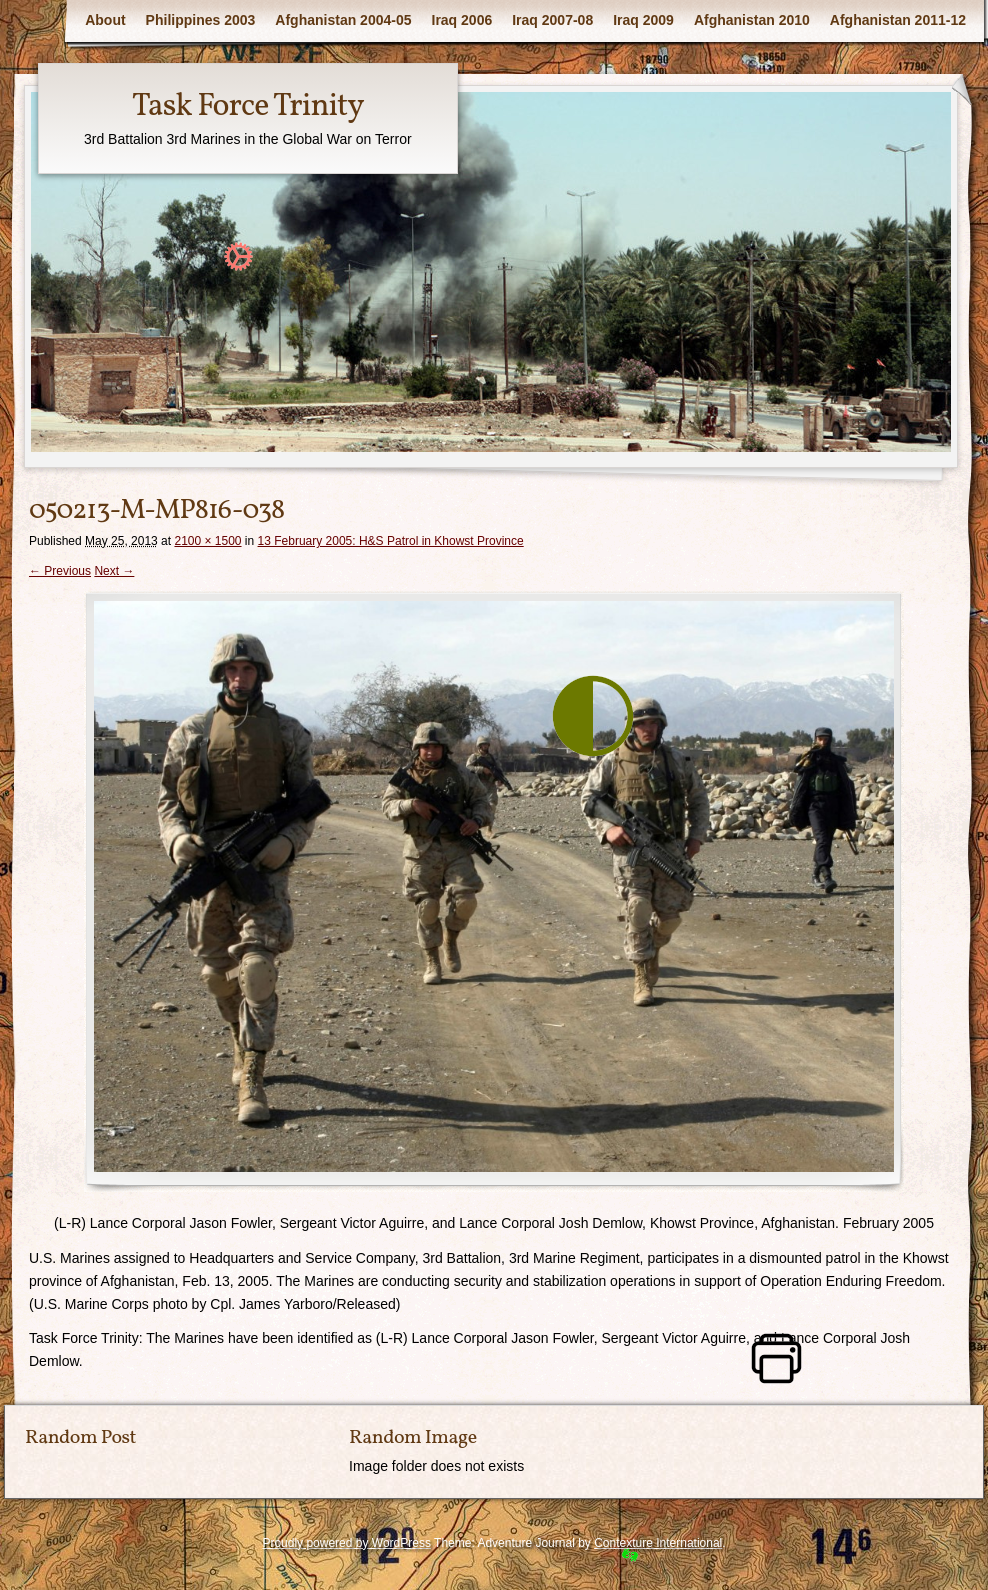 The height and width of the screenshot is (1590, 988). What do you see at coordinates (238, 256) in the screenshot?
I see `access settings` at bounding box center [238, 256].